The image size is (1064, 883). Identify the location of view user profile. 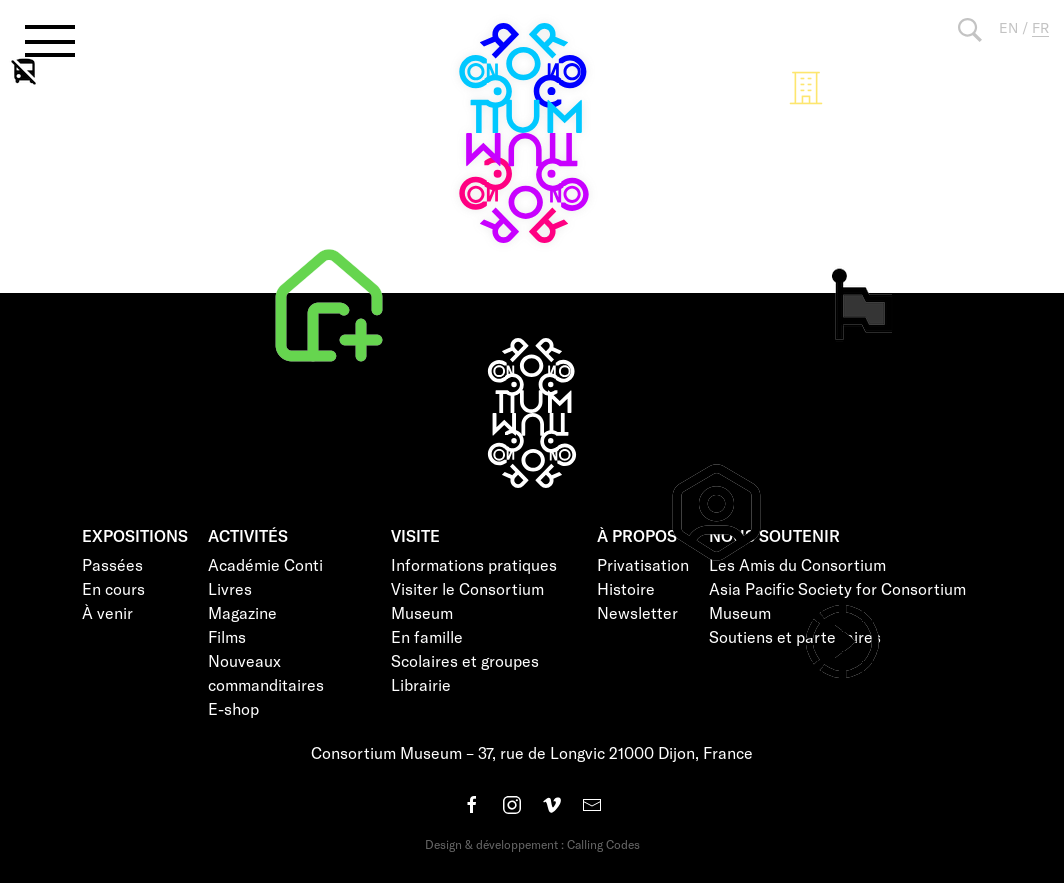
(716, 512).